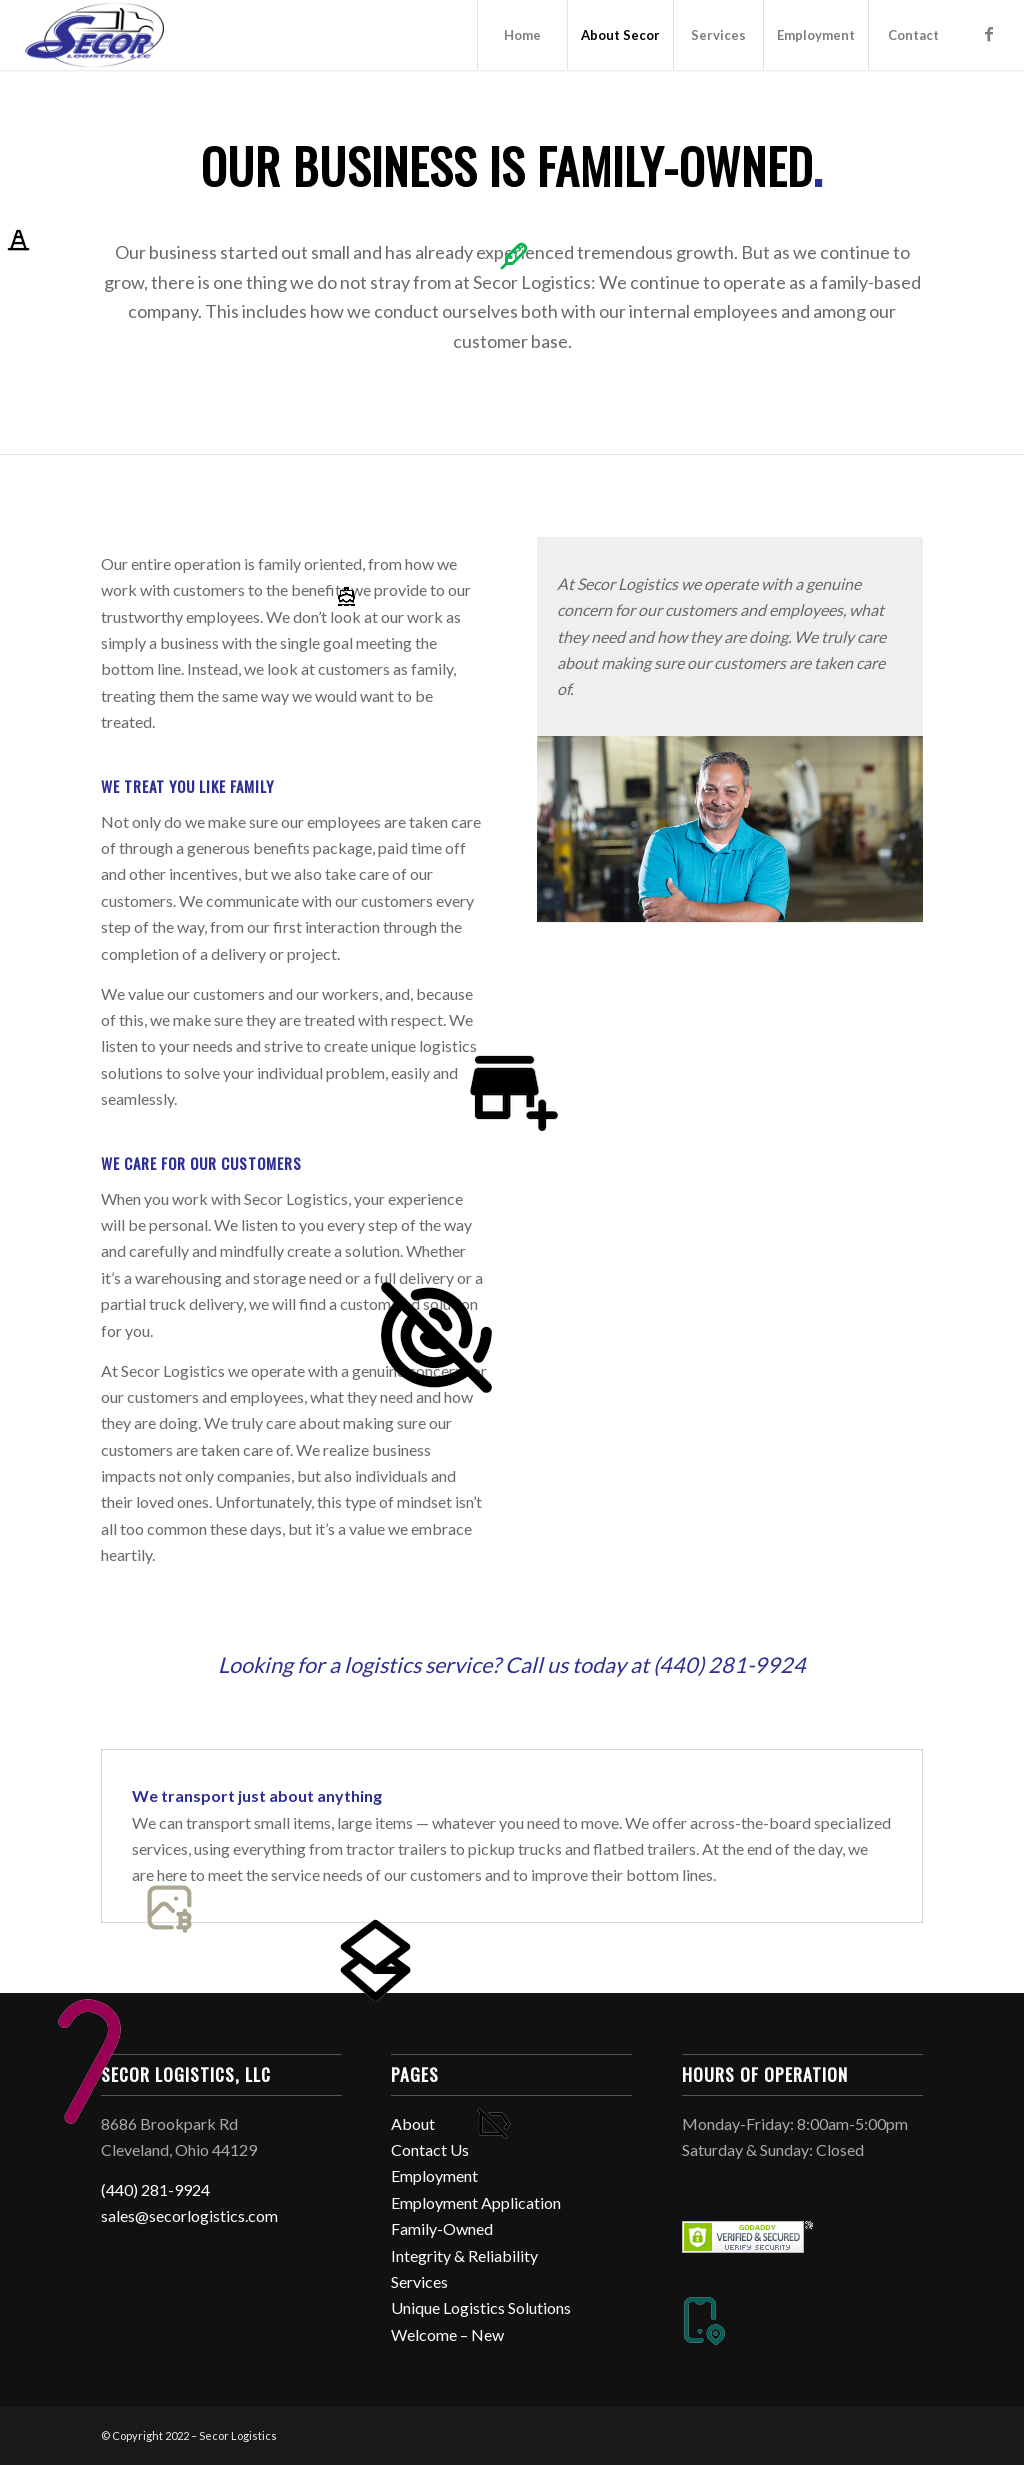 The width and height of the screenshot is (1024, 2465). I want to click on accessibility support or mobility assistance, so click(89, 2061).